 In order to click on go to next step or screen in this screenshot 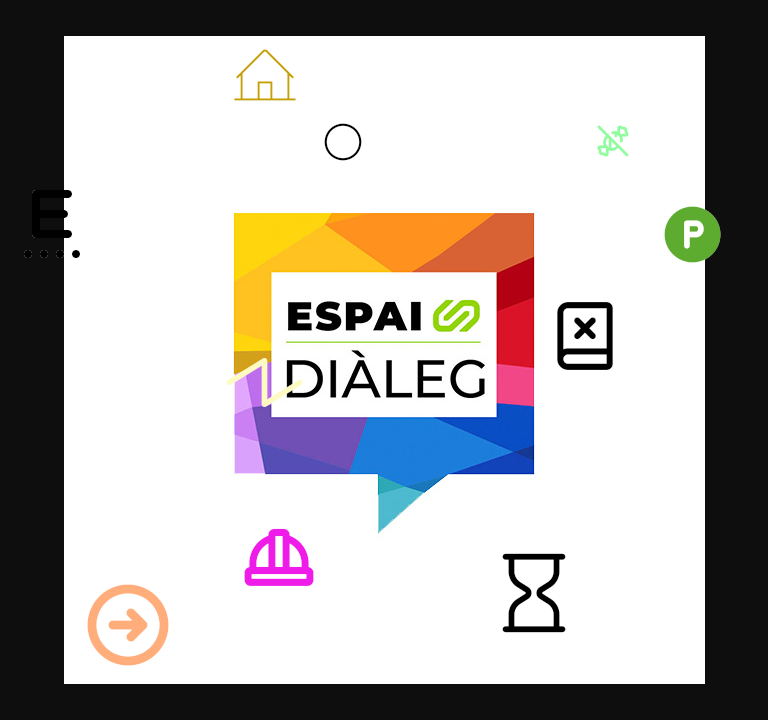, I will do `click(128, 625)`.